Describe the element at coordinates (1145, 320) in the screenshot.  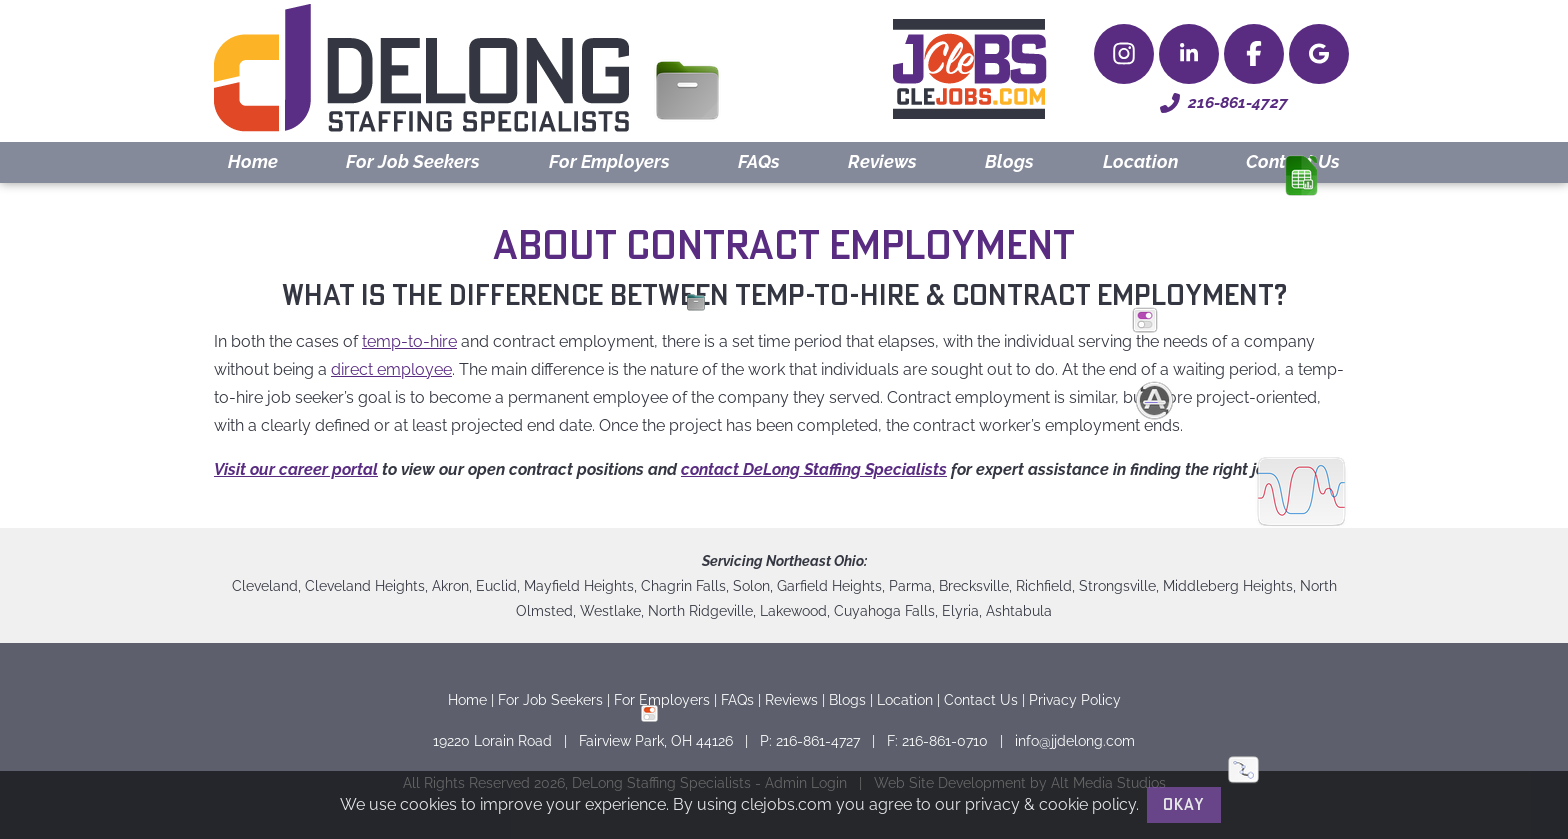
I see `open gnome tweaks settings` at that location.